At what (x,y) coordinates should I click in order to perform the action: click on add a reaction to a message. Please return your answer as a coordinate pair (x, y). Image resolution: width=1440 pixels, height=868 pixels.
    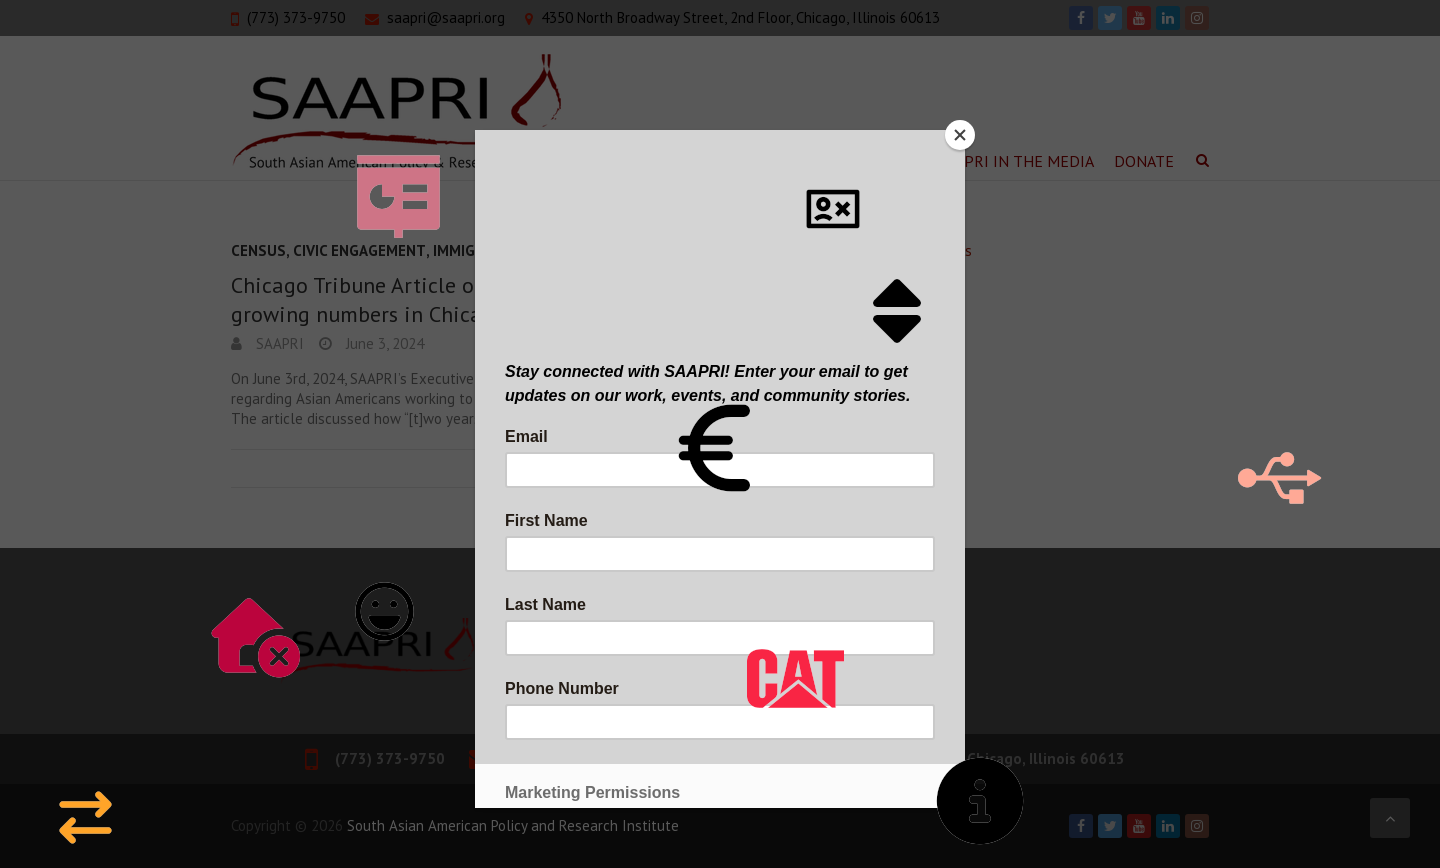
    Looking at the image, I should click on (384, 611).